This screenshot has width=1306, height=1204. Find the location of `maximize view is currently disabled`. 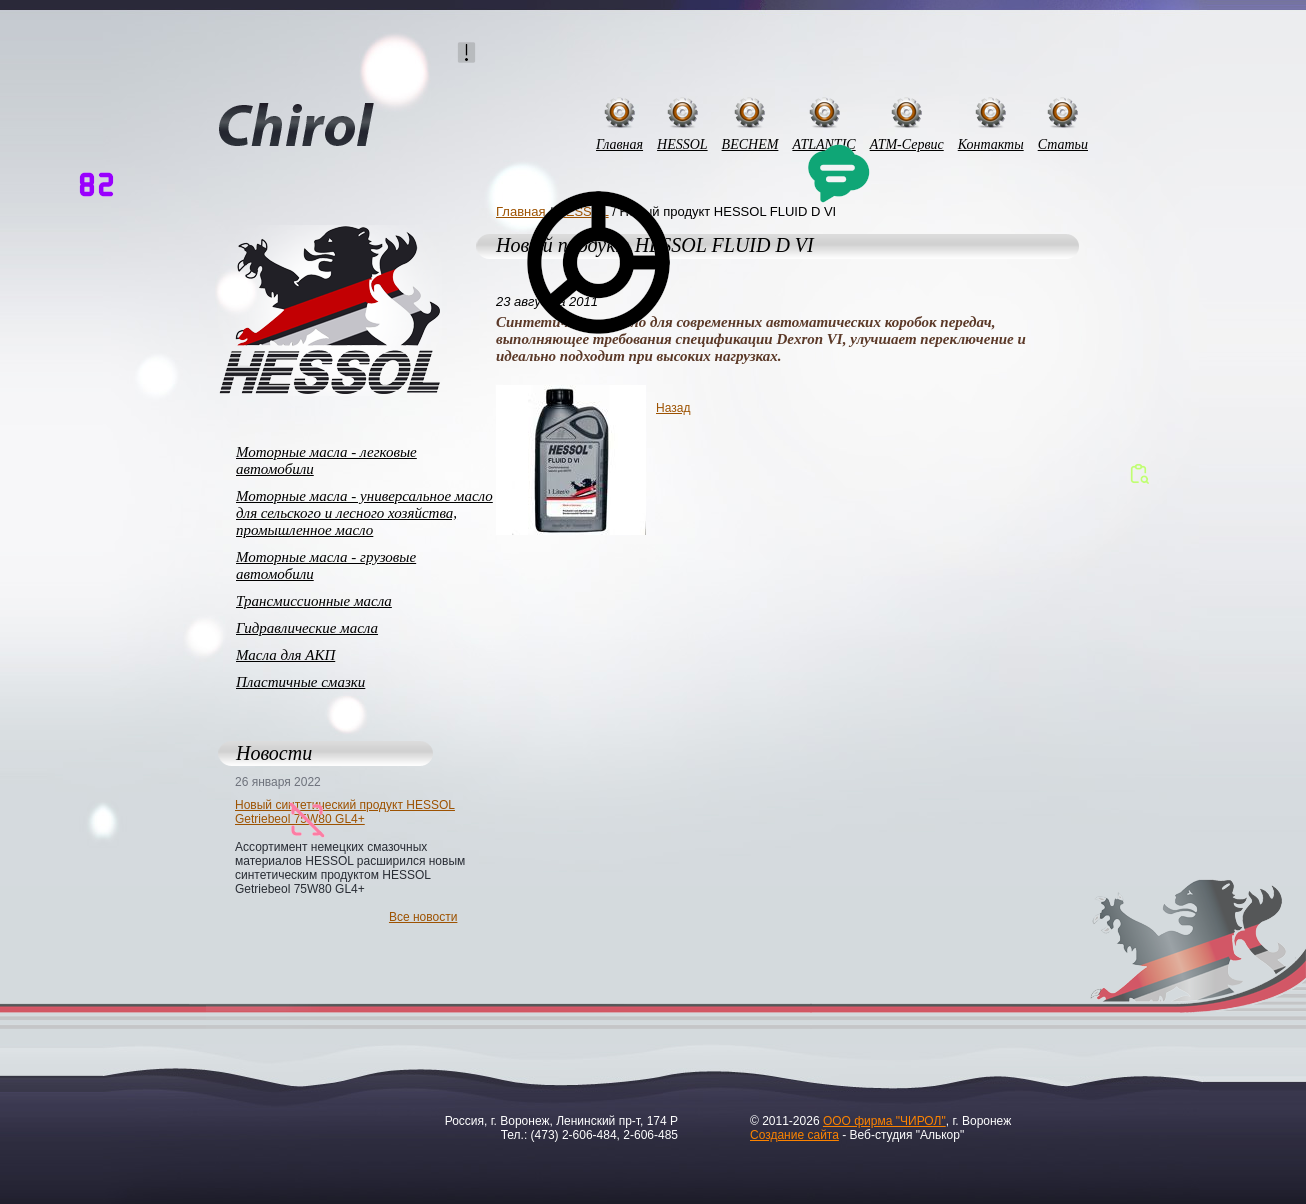

maximize view is currently disabled is located at coordinates (307, 820).